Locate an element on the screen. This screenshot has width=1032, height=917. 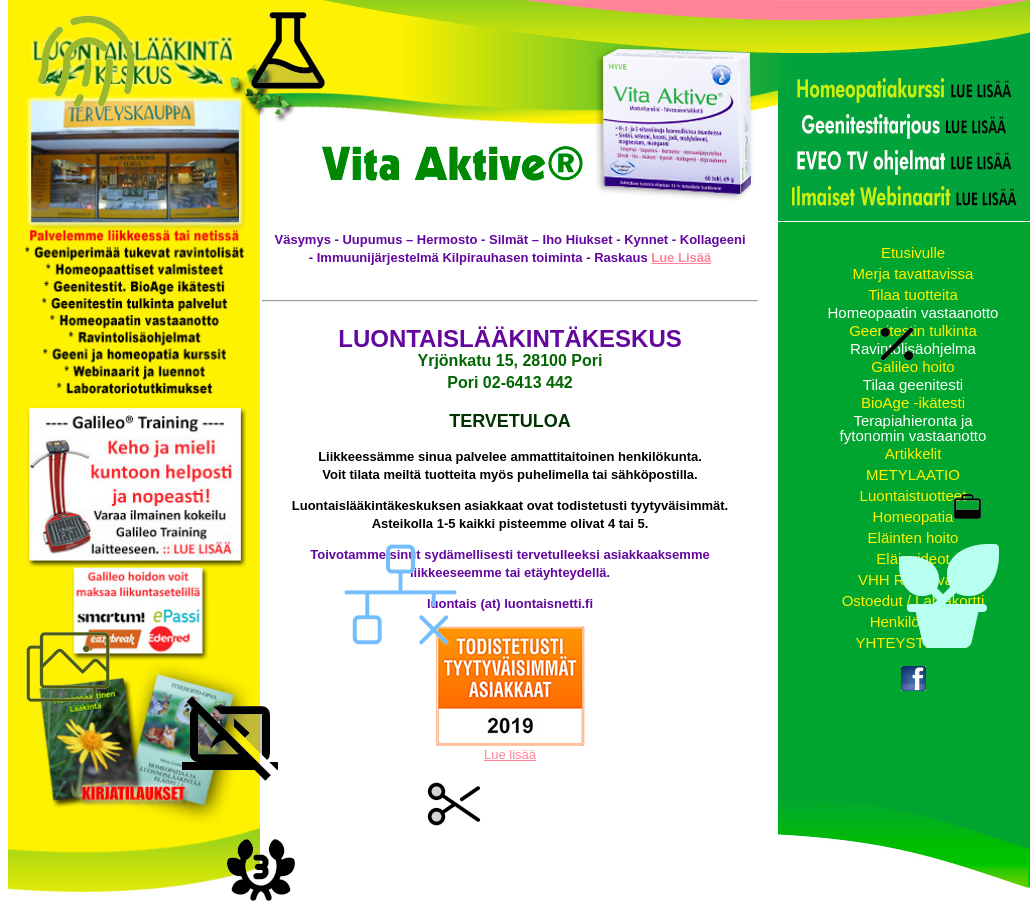
cut selected content is located at coordinates (453, 804).